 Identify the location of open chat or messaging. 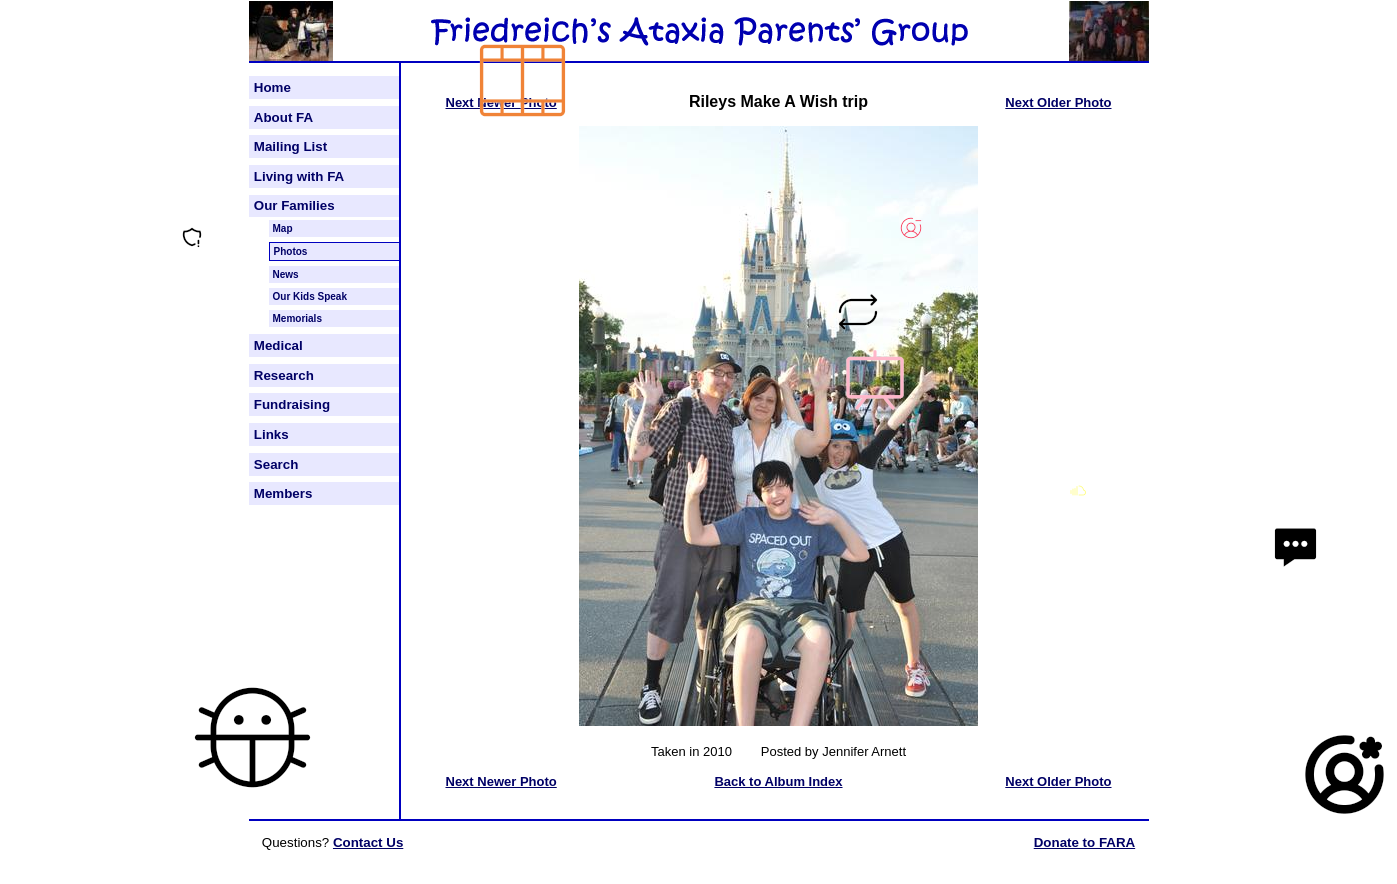
(1295, 547).